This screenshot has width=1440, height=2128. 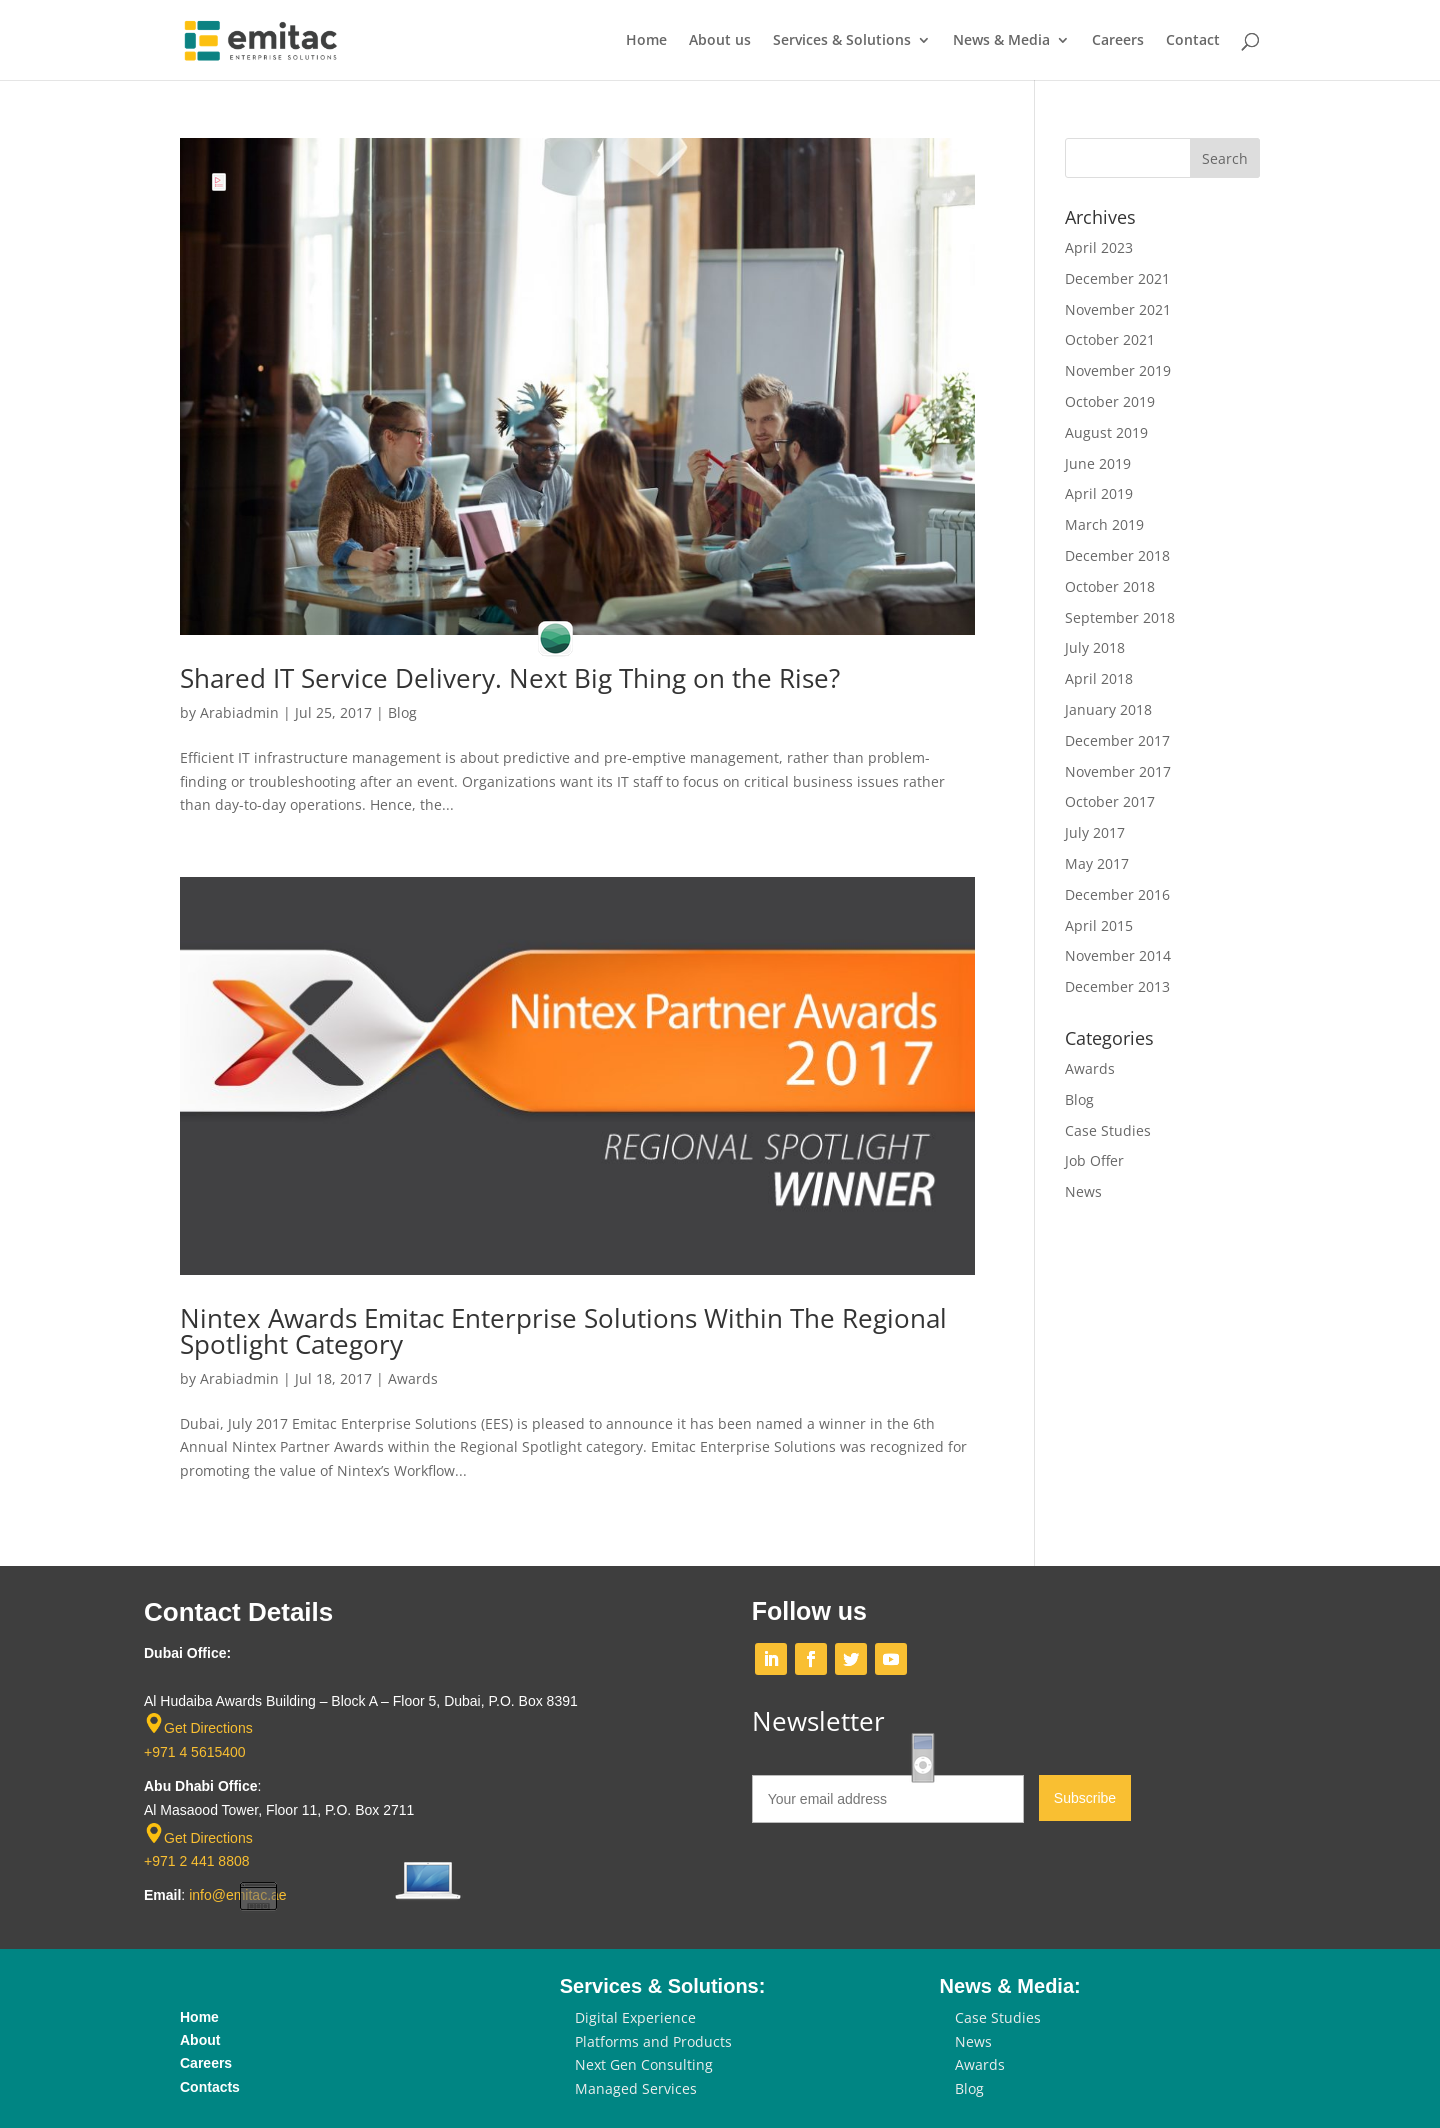 I want to click on indicates this mac device in system preferences, so click(x=428, y=1878).